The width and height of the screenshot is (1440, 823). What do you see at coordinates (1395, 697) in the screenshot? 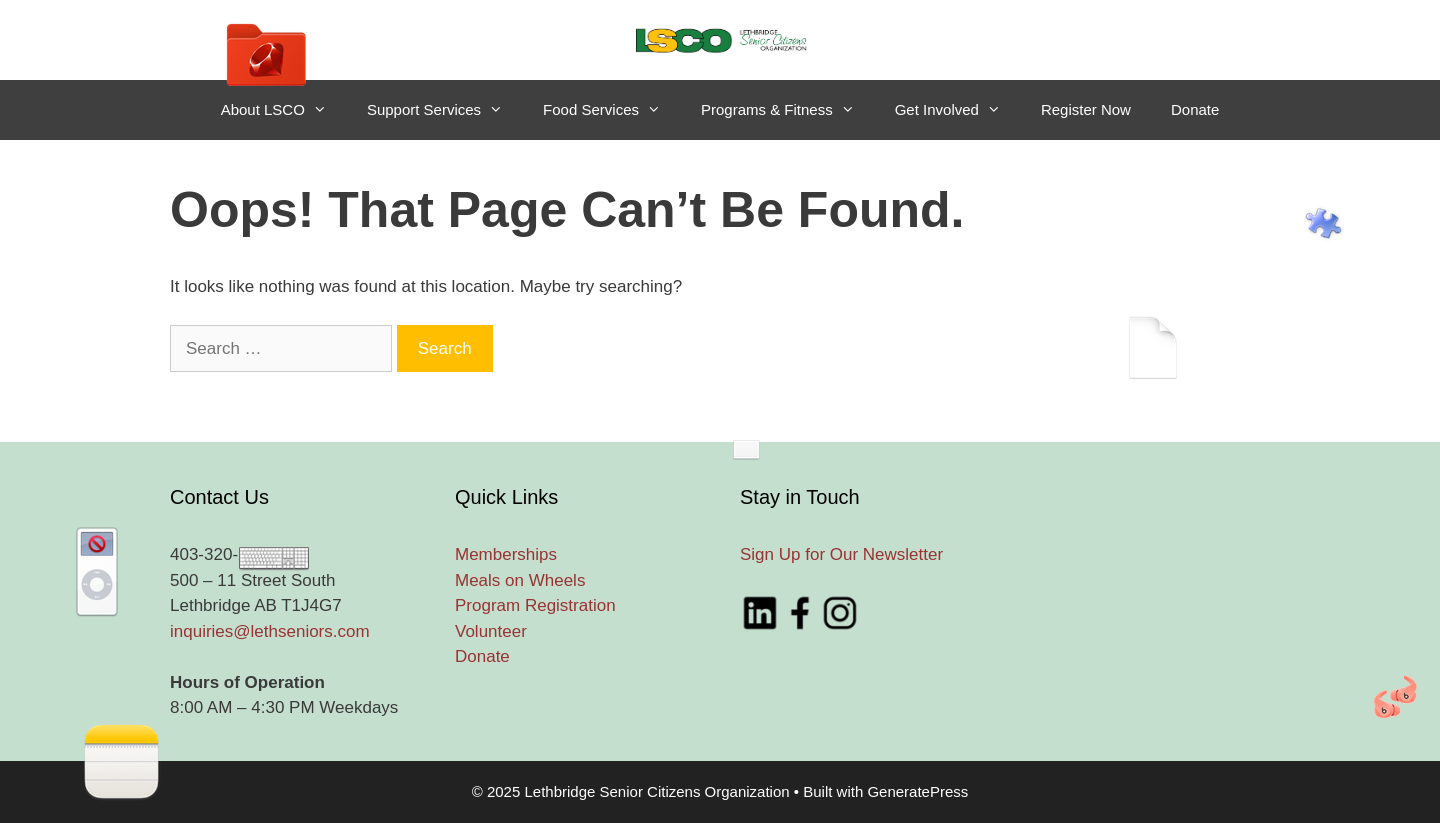
I see `beats fit pro earbuds in coral pink` at bounding box center [1395, 697].